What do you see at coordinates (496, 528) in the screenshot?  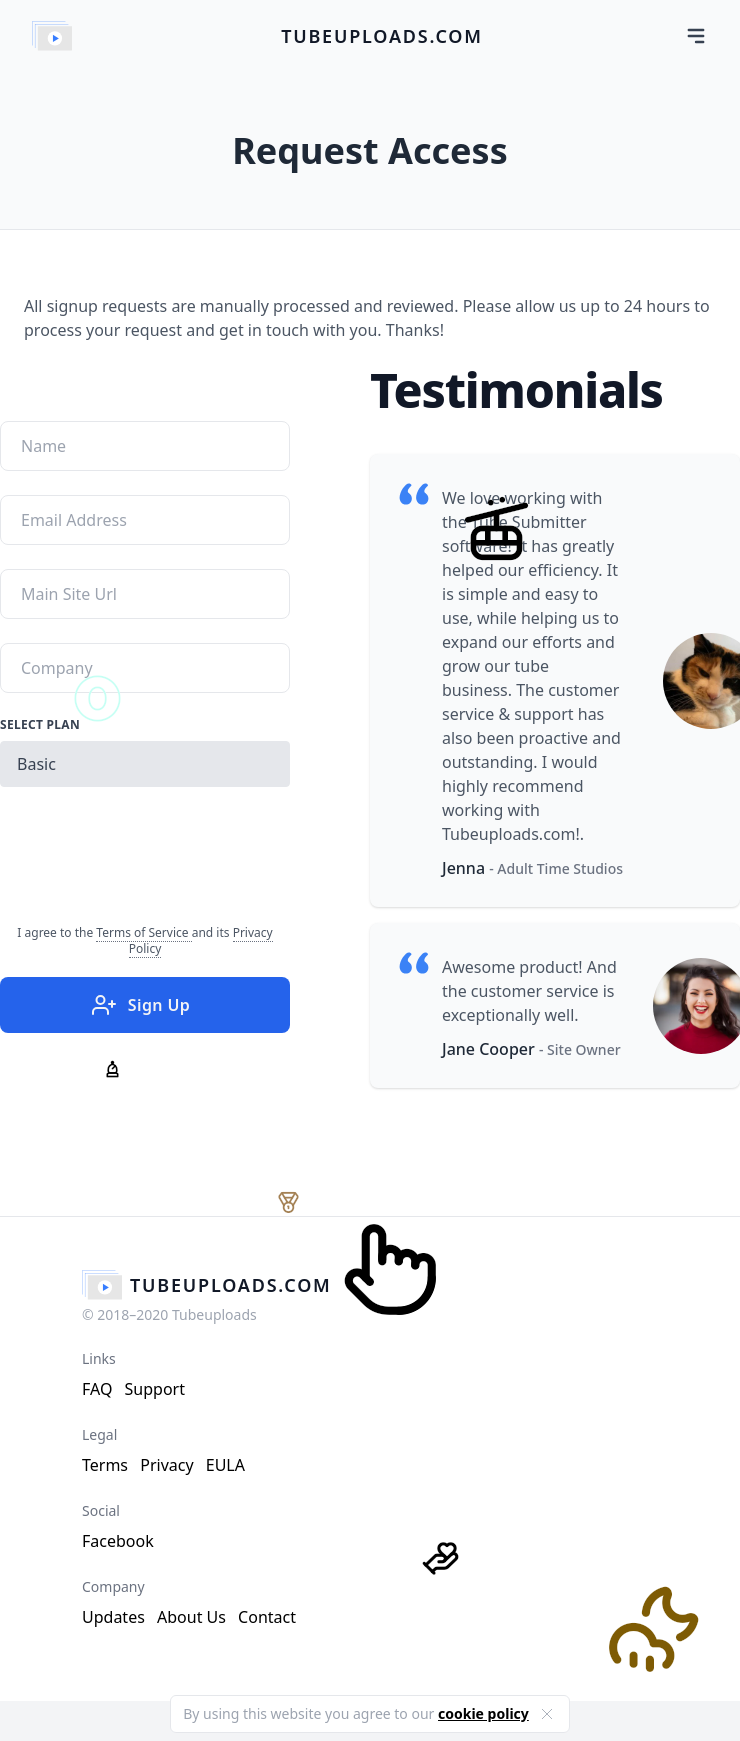 I see `access cable car or gondola transit options` at bounding box center [496, 528].